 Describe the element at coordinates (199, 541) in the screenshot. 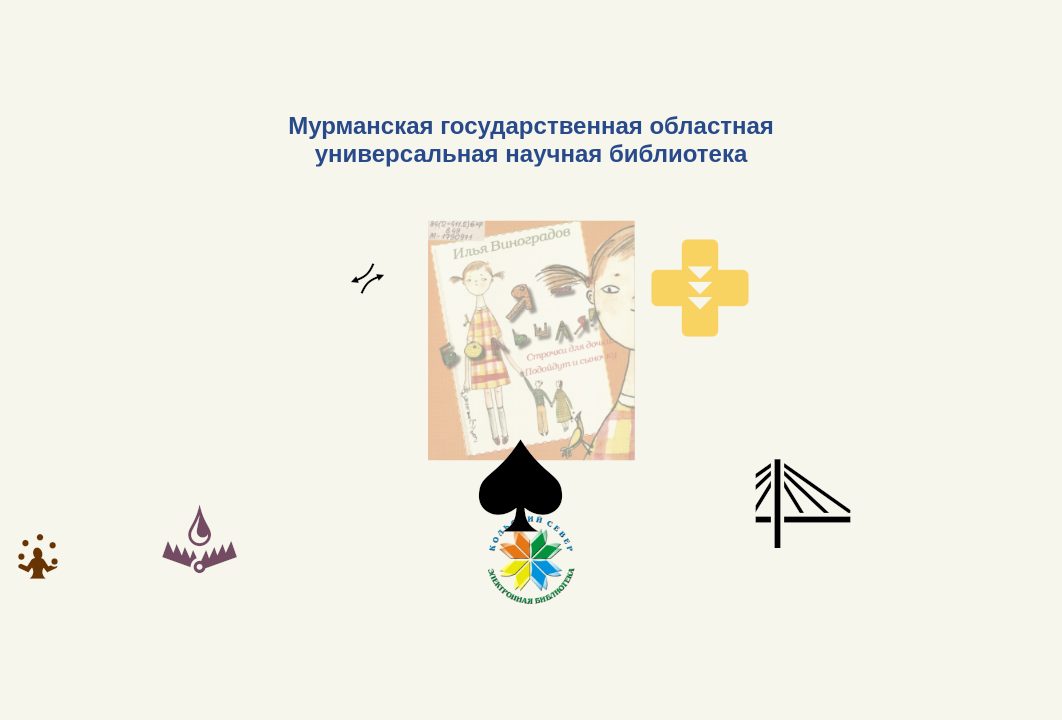

I see `indicates a grease trap or oil collection hazard` at that location.